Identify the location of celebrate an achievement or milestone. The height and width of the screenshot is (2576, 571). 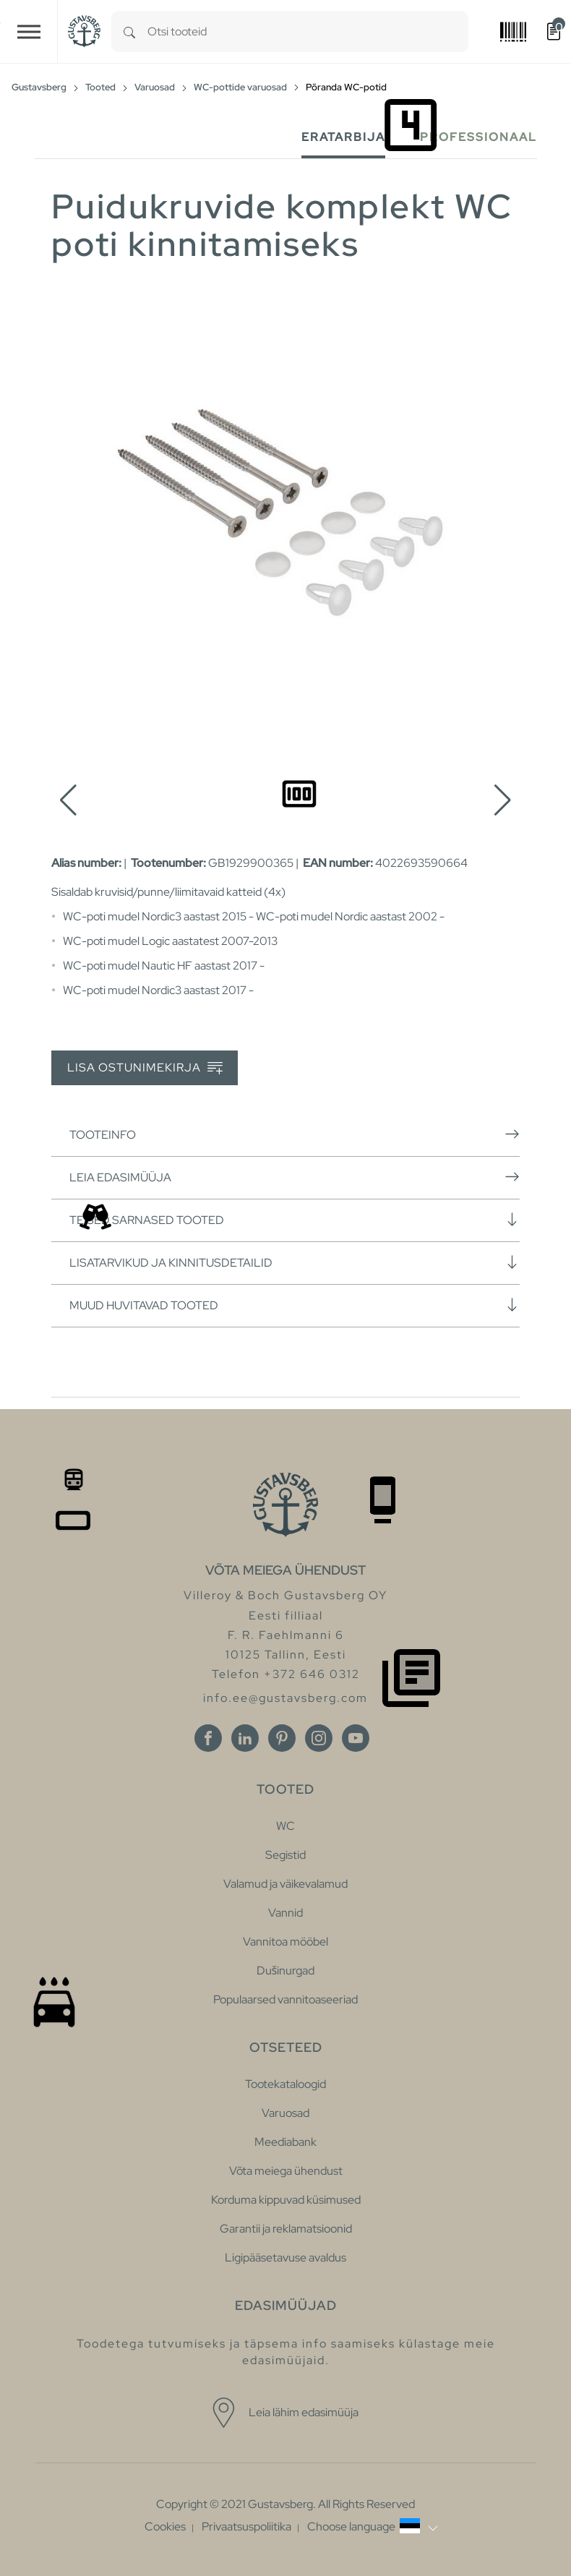
(95, 1217).